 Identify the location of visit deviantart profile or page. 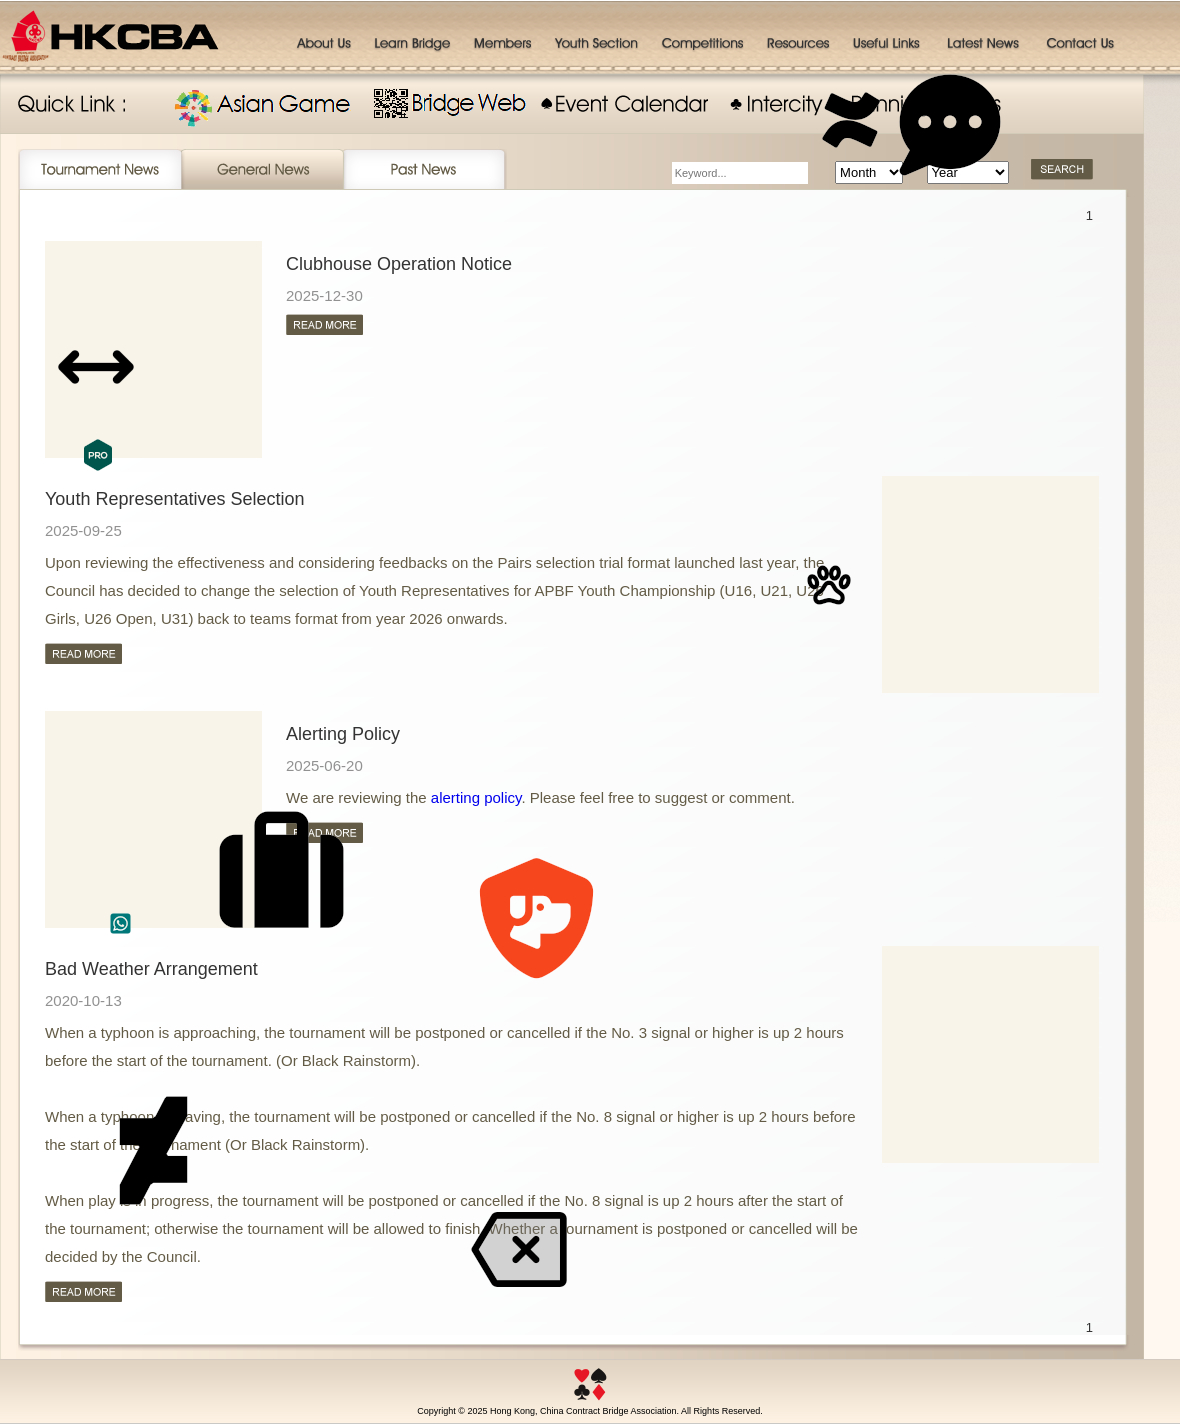
(153, 1150).